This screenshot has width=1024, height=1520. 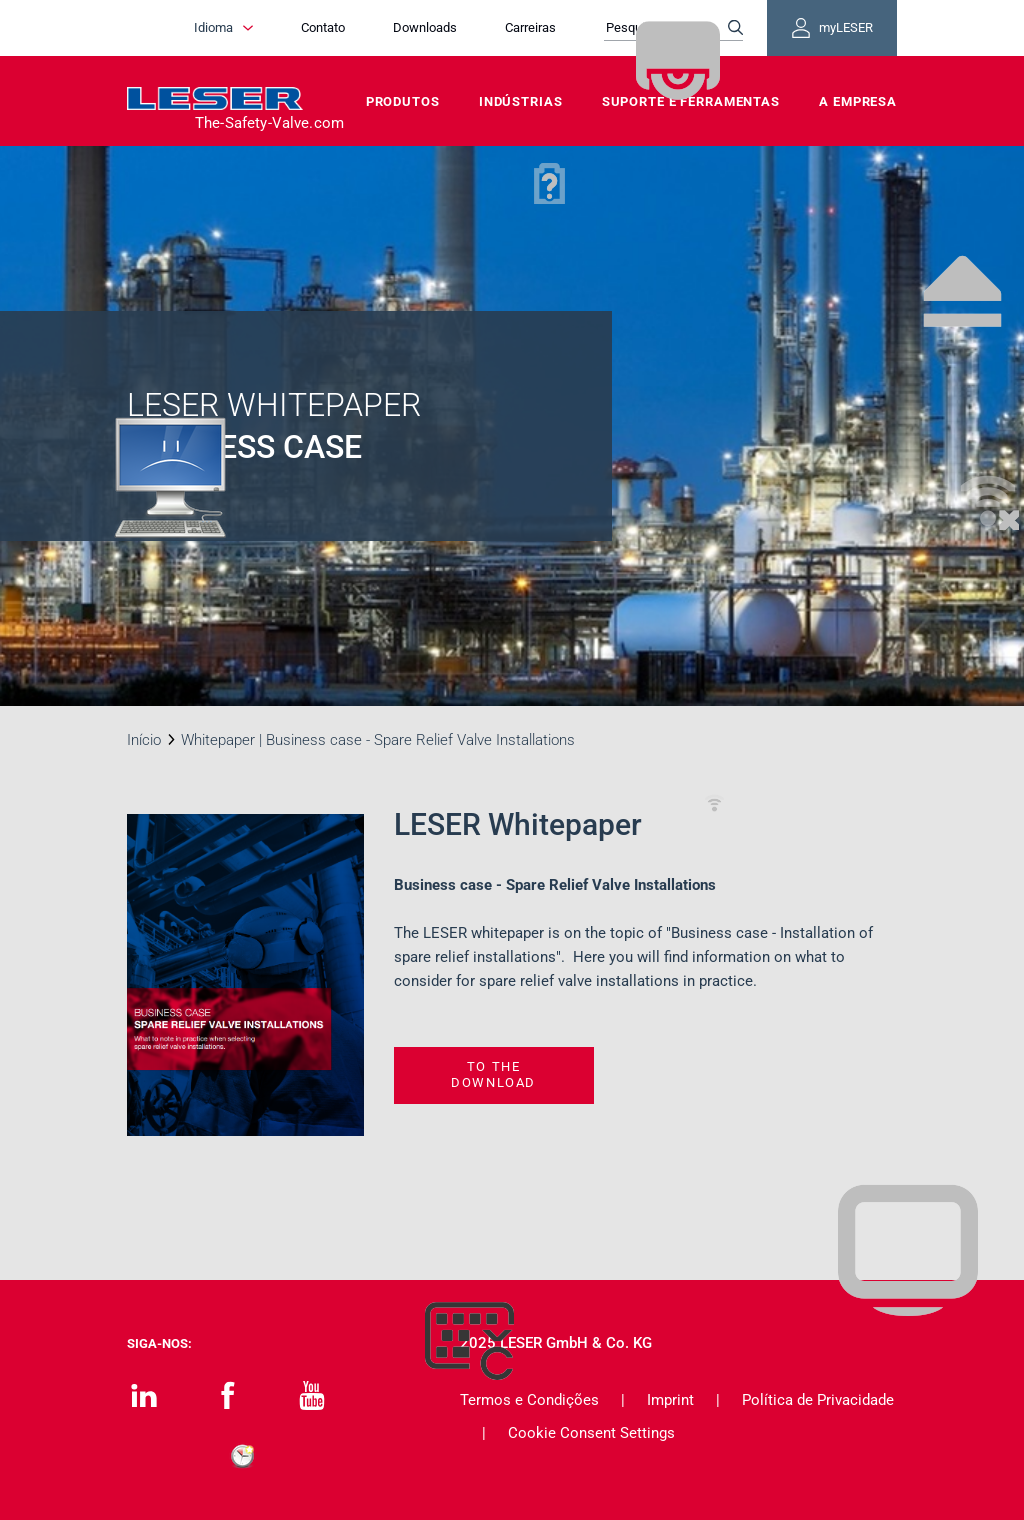 What do you see at coordinates (962, 294) in the screenshot?
I see `eject disc or removable media` at bounding box center [962, 294].